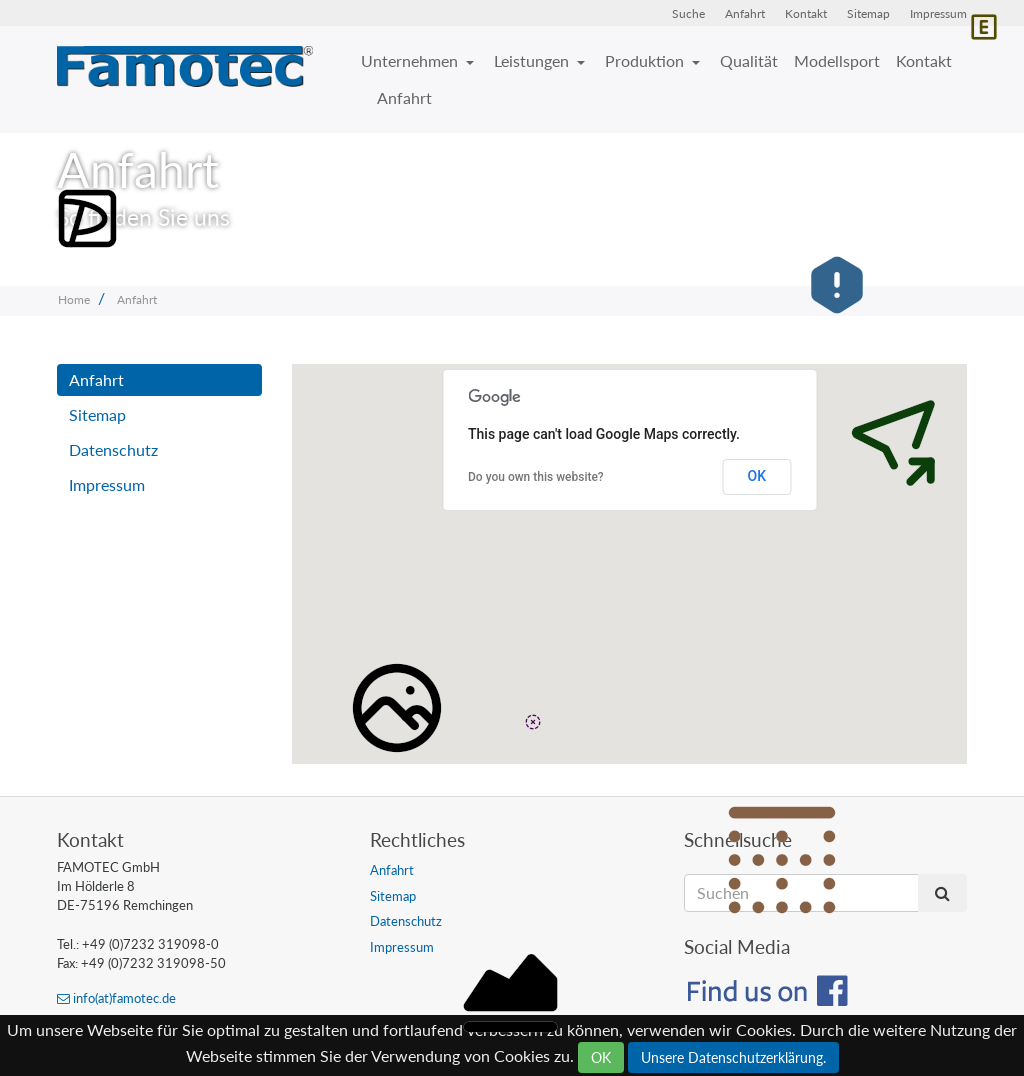  I want to click on share your current location, so click(894, 441).